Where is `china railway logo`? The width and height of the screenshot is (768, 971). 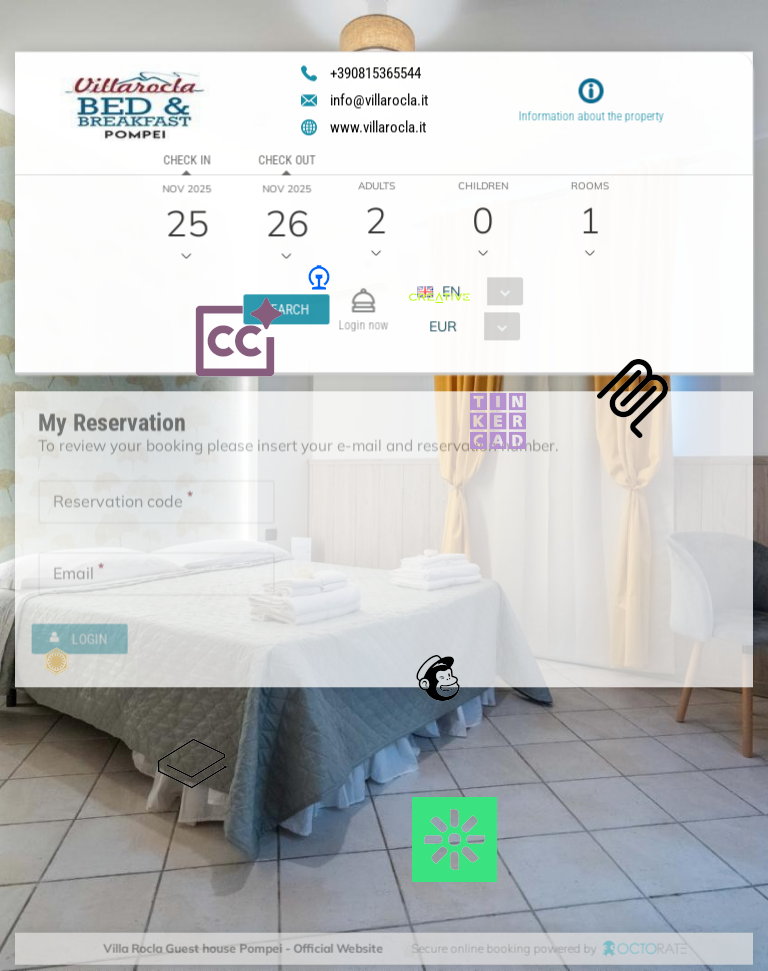
china railway logo is located at coordinates (319, 278).